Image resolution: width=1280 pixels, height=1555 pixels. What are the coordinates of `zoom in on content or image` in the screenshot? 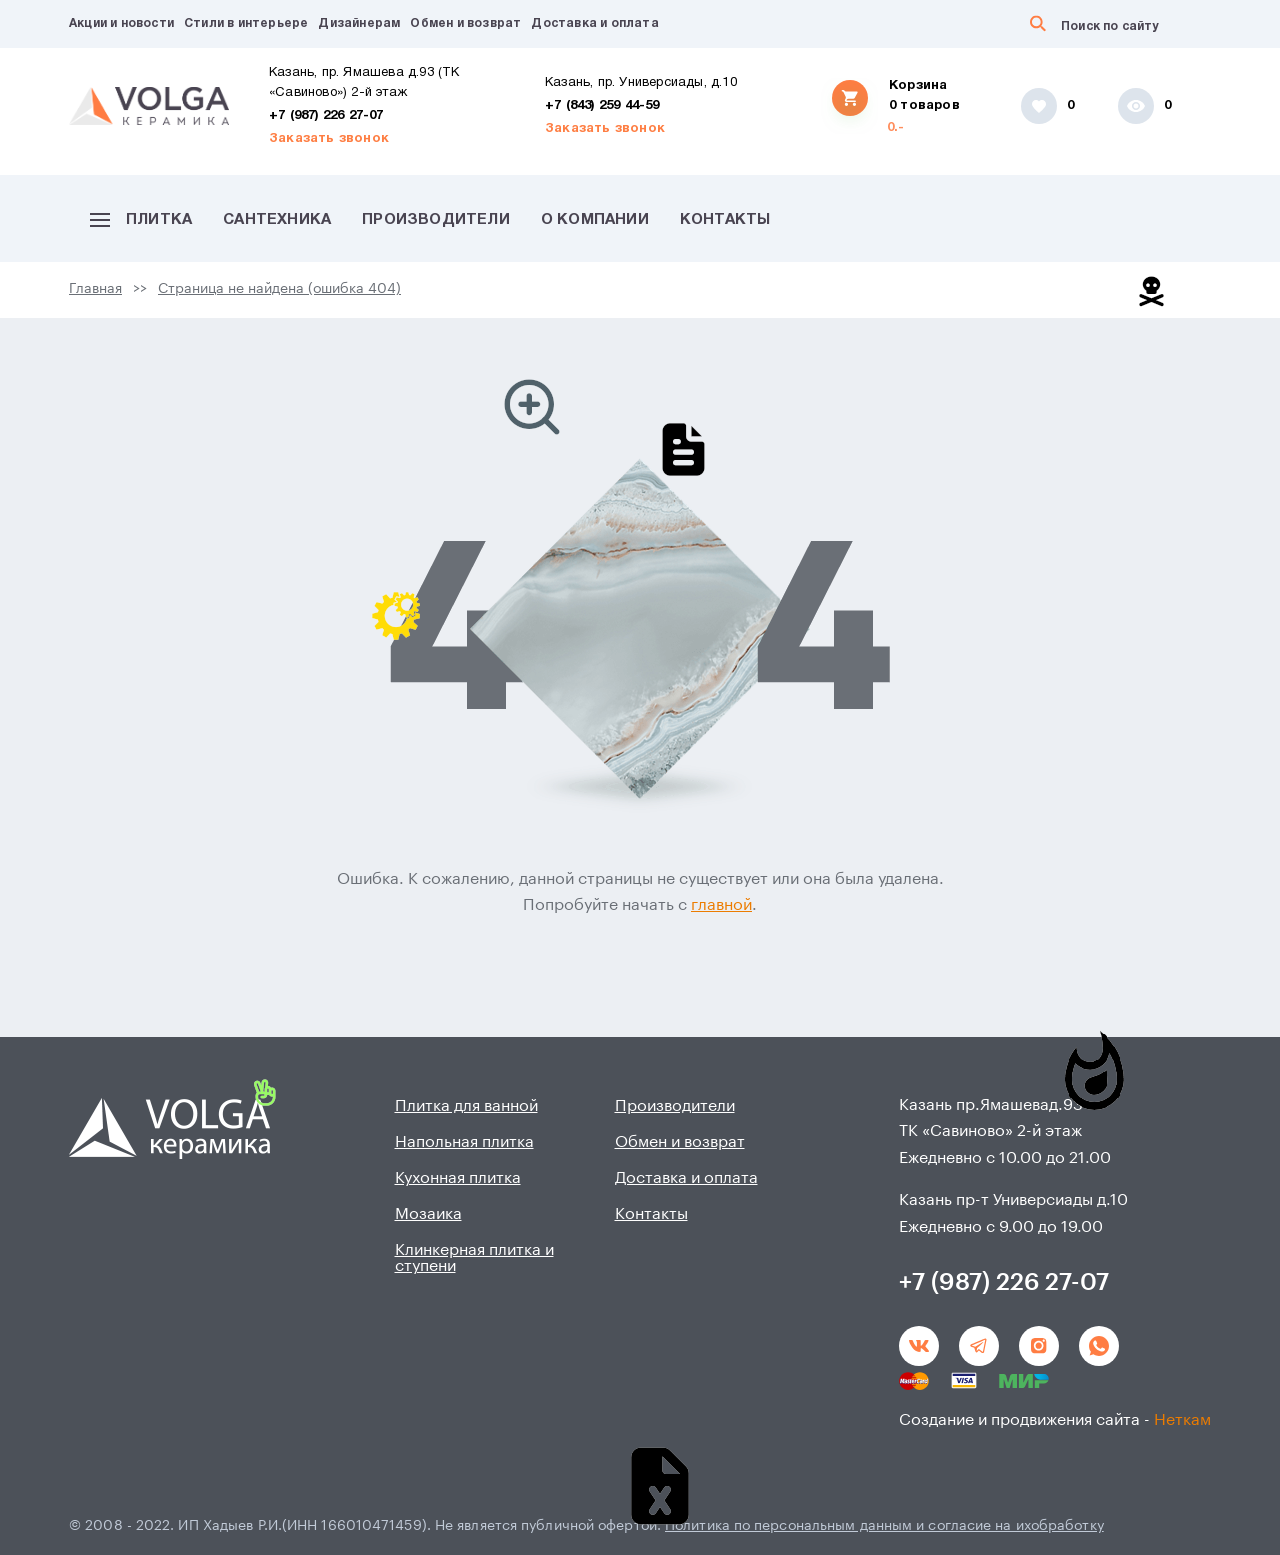 It's located at (532, 407).